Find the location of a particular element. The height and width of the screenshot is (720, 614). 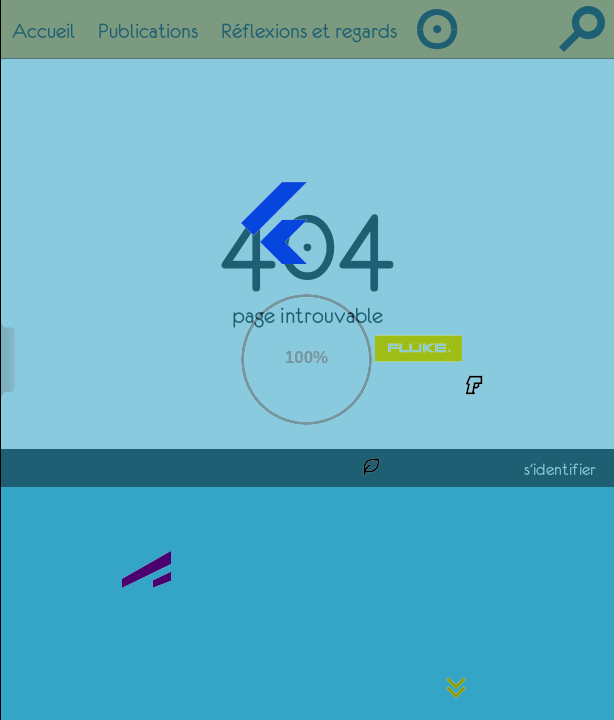

Fluke corporation brand logo is located at coordinates (418, 348).